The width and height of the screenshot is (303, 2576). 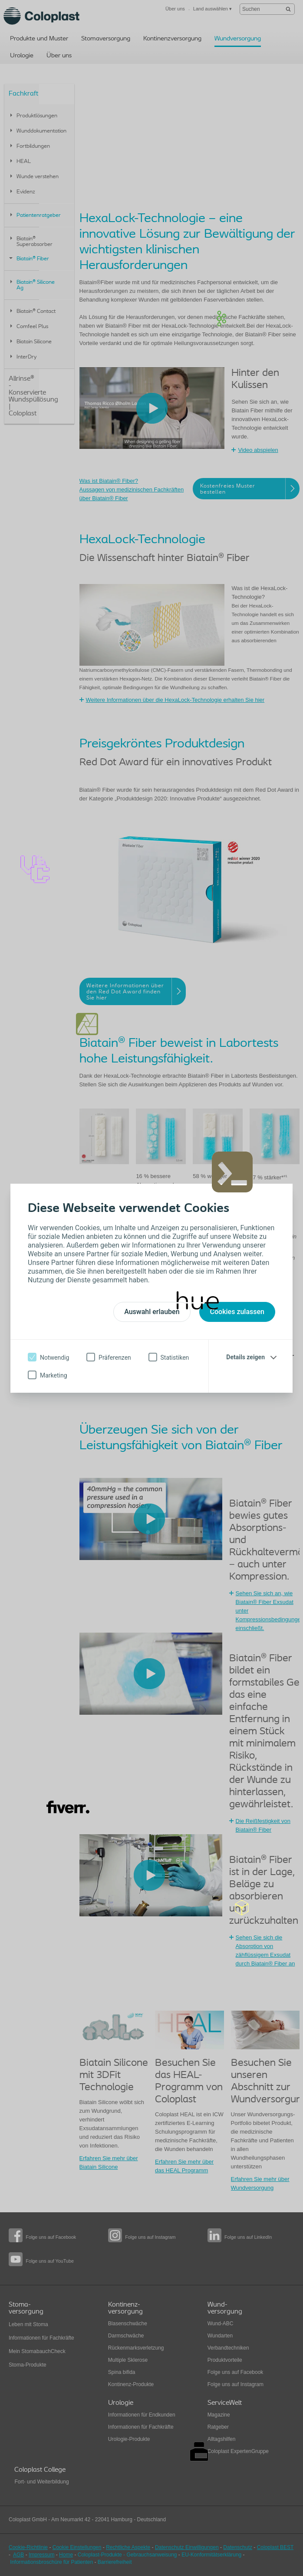 I want to click on open Affinity Photo application, so click(x=87, y=1024).